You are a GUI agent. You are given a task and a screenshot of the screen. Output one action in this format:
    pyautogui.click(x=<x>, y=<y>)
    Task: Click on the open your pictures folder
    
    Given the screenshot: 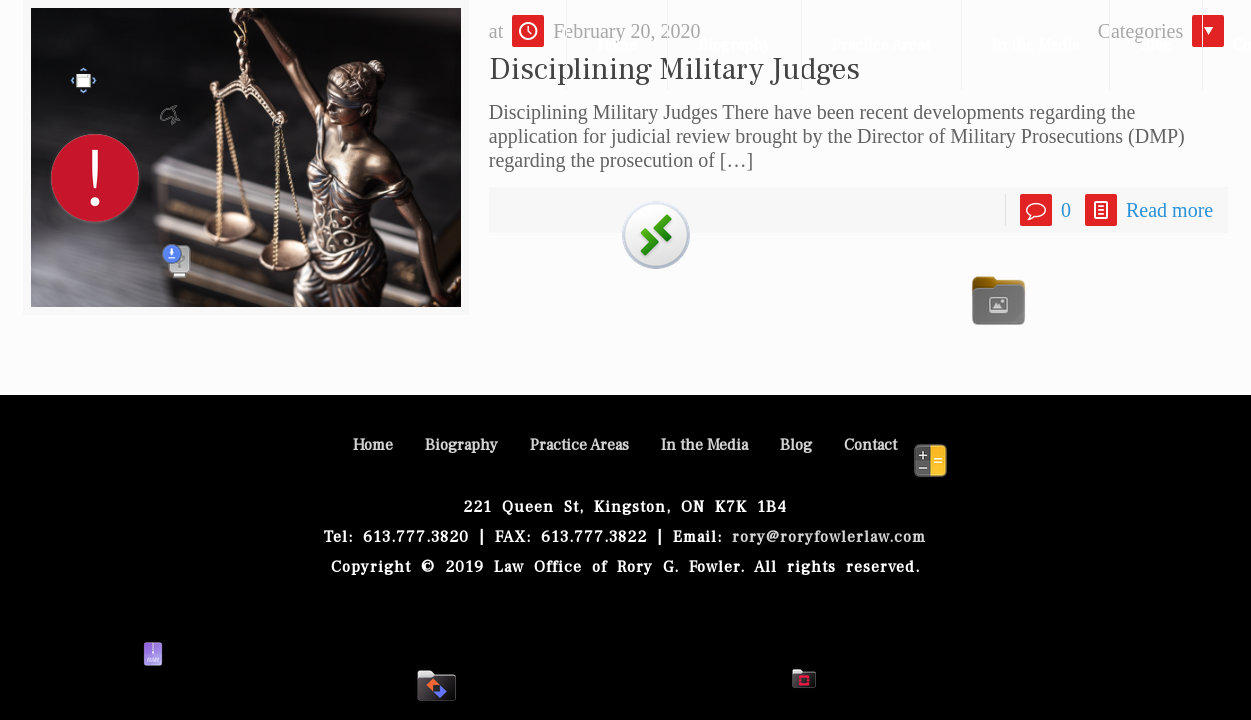 What is the action you would take?
    pyautogui.click(x=998, y=300)
    